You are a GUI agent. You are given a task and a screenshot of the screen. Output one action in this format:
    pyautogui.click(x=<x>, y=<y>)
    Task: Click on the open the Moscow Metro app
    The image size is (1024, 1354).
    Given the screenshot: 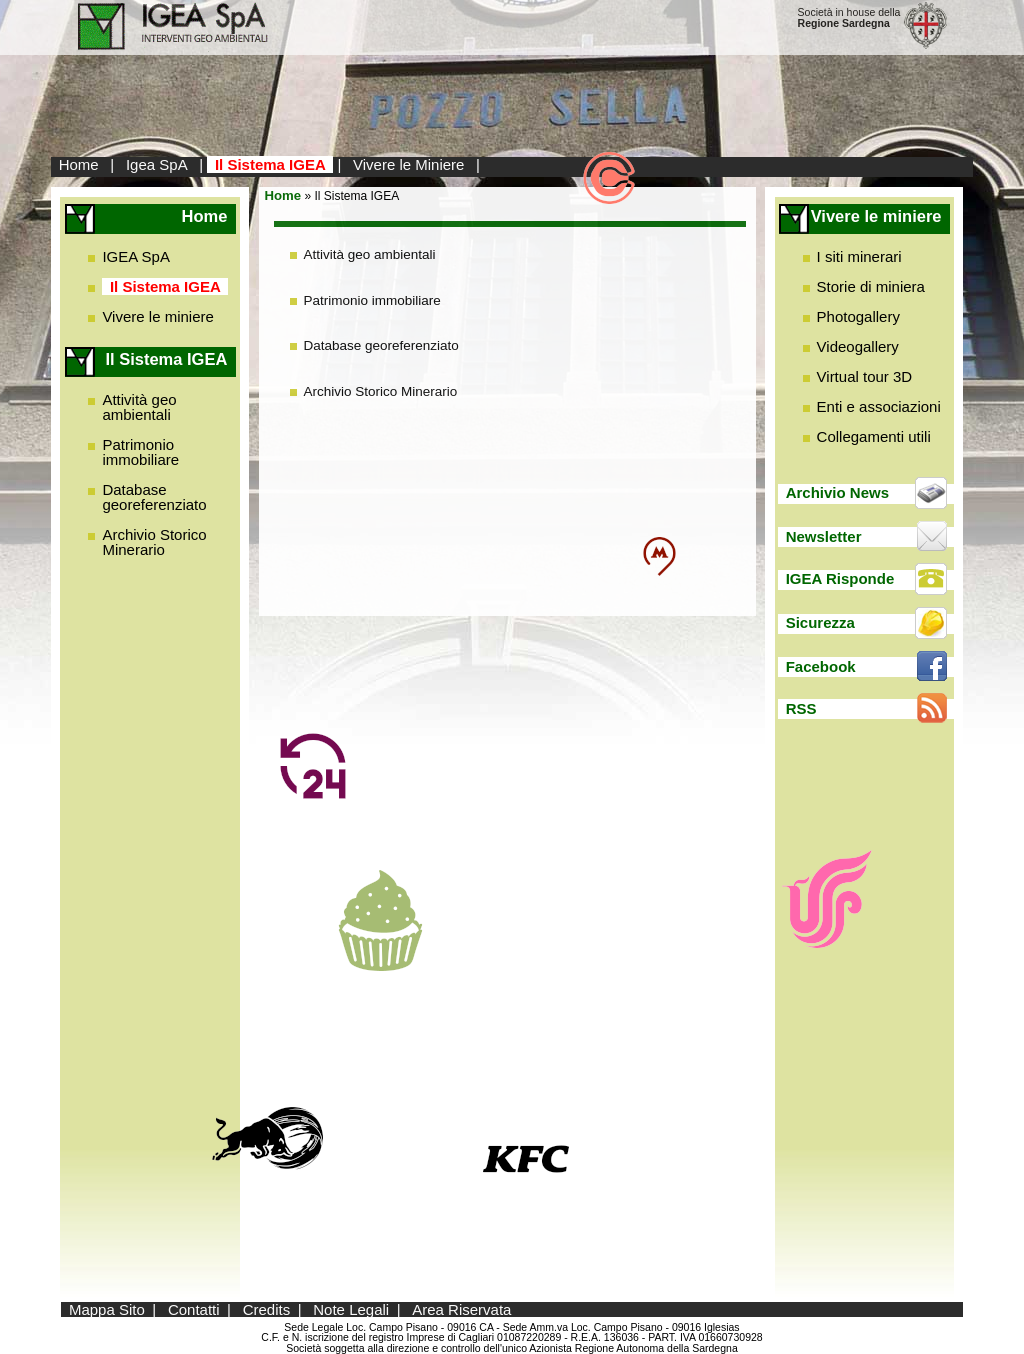 What is the action you would take?
    pyautogui.click(x=659, y=556)
    